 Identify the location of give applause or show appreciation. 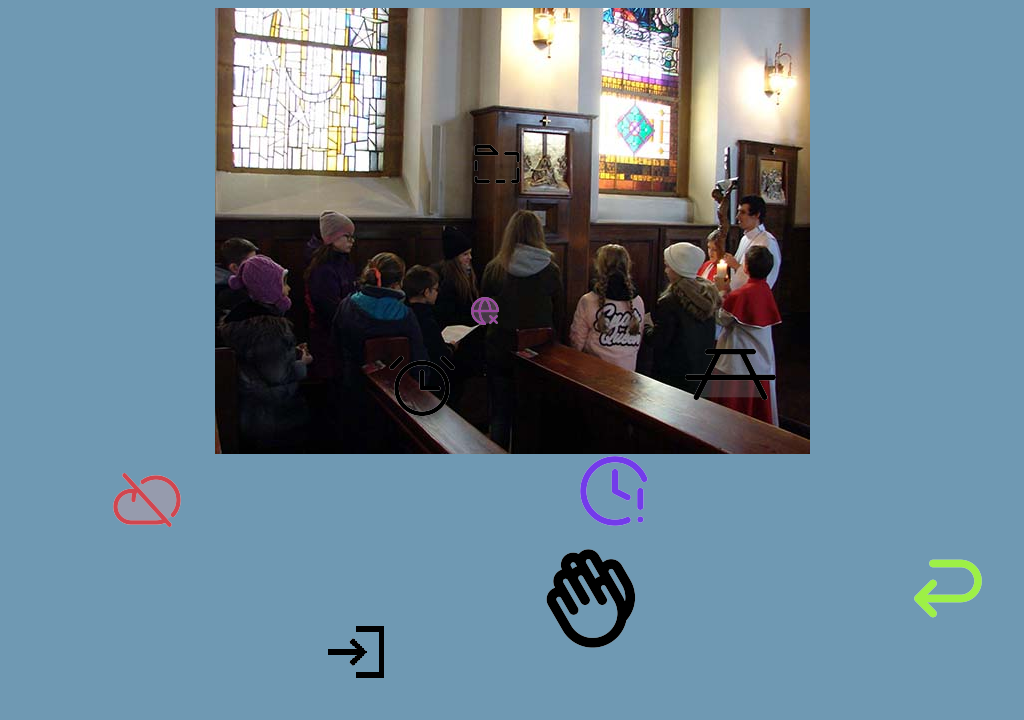
(592, 598).